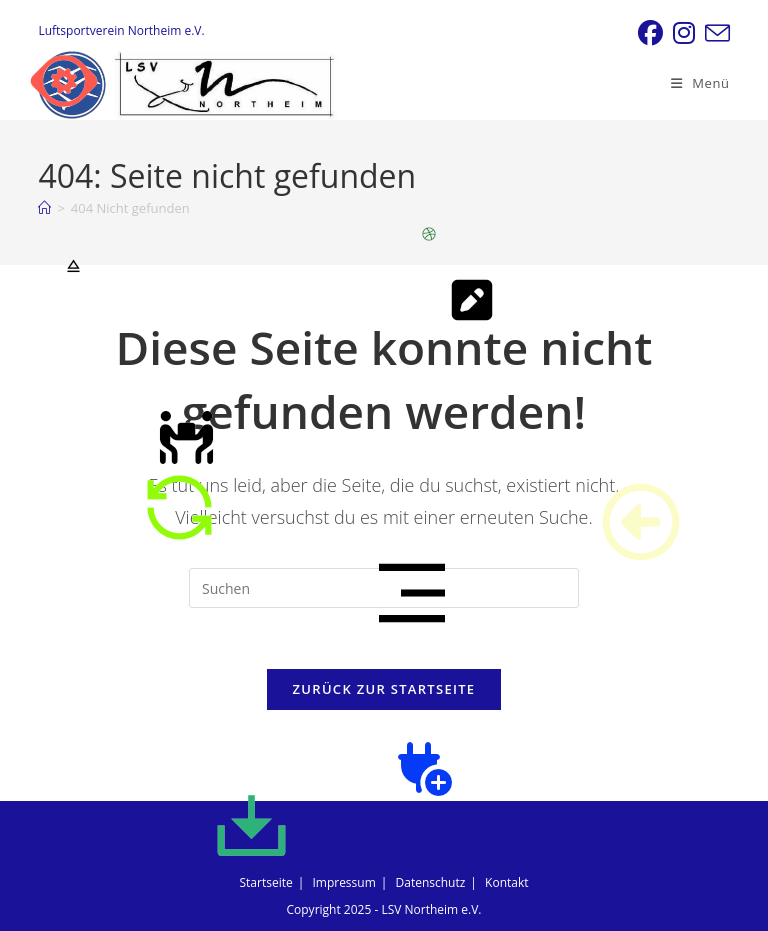  I want to click on eject media or disc, so click(73, 266).